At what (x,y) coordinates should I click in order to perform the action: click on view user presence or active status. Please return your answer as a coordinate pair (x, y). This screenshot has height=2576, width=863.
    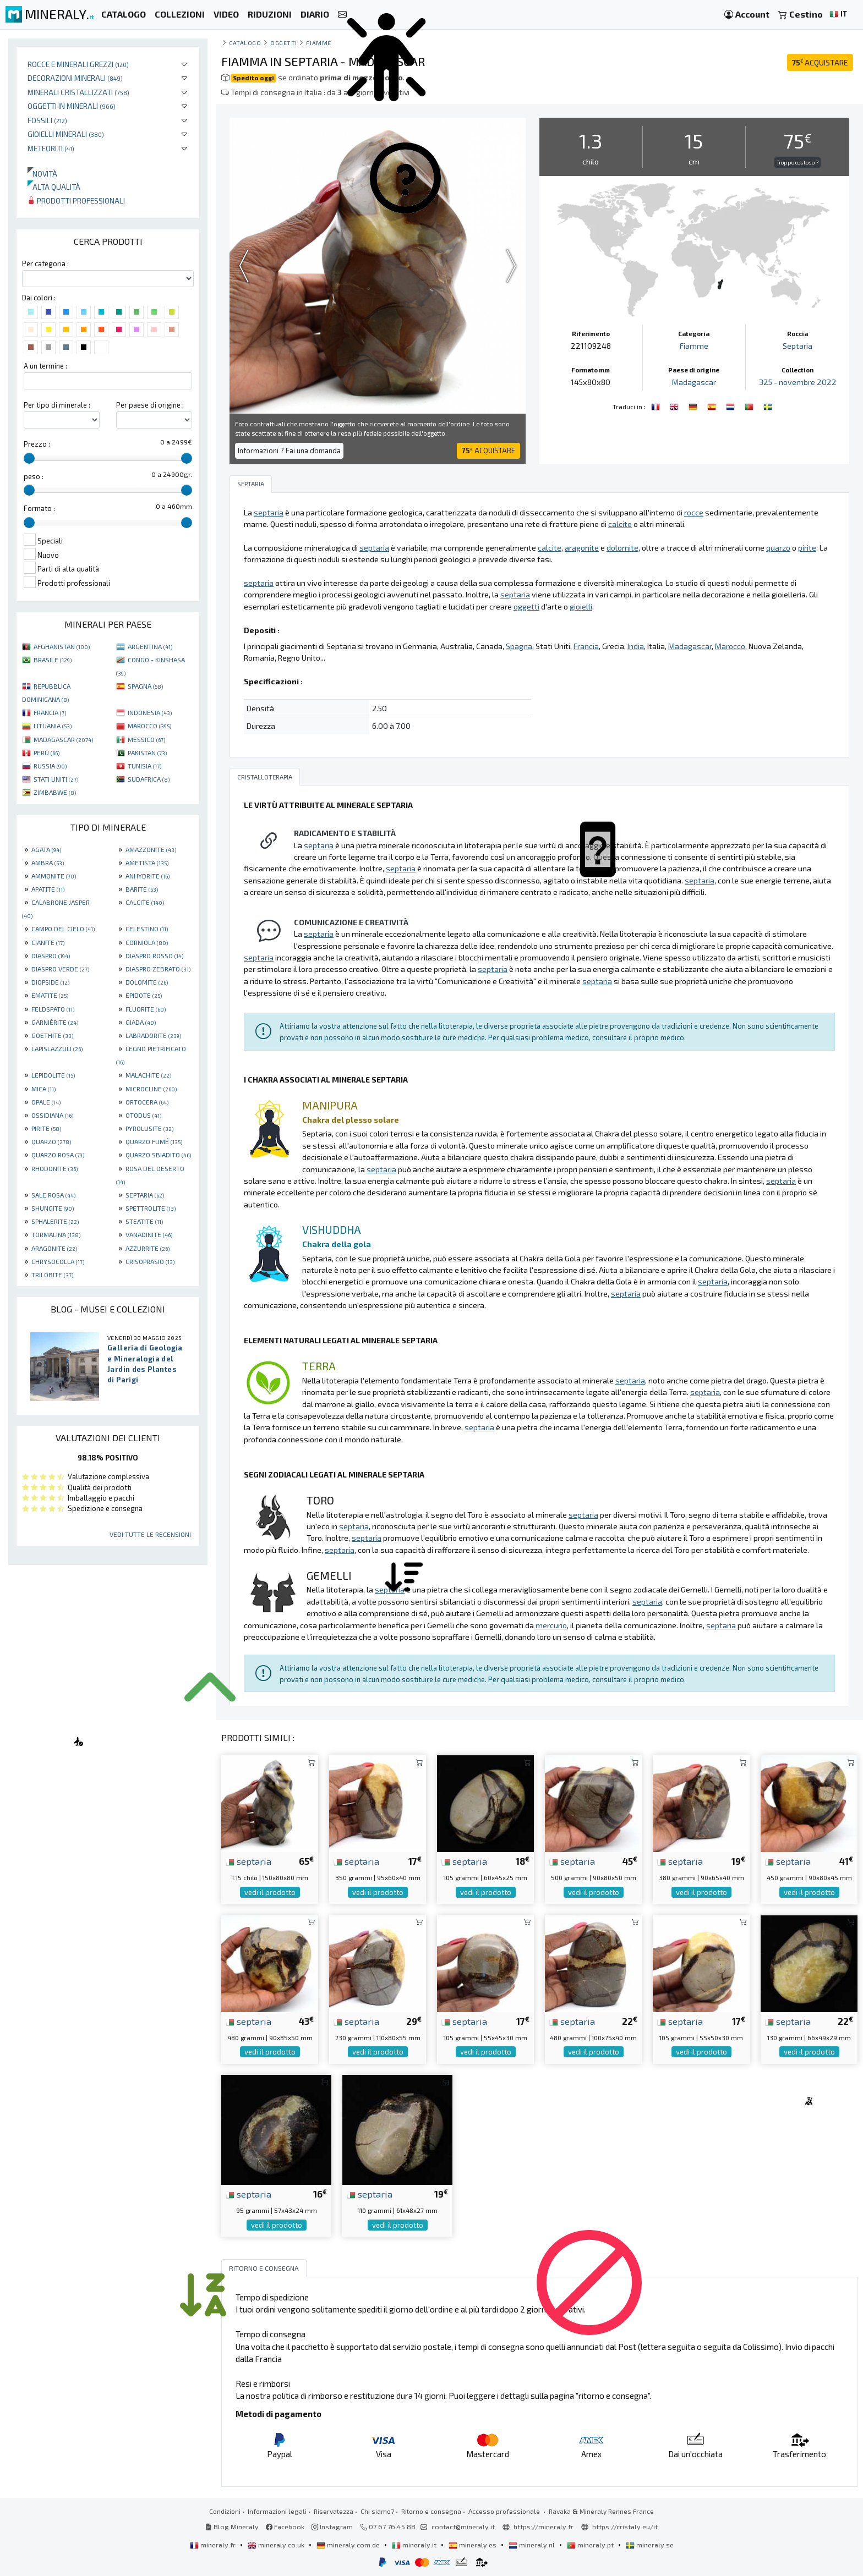
    Looking at the image, I should click on (386, 57).